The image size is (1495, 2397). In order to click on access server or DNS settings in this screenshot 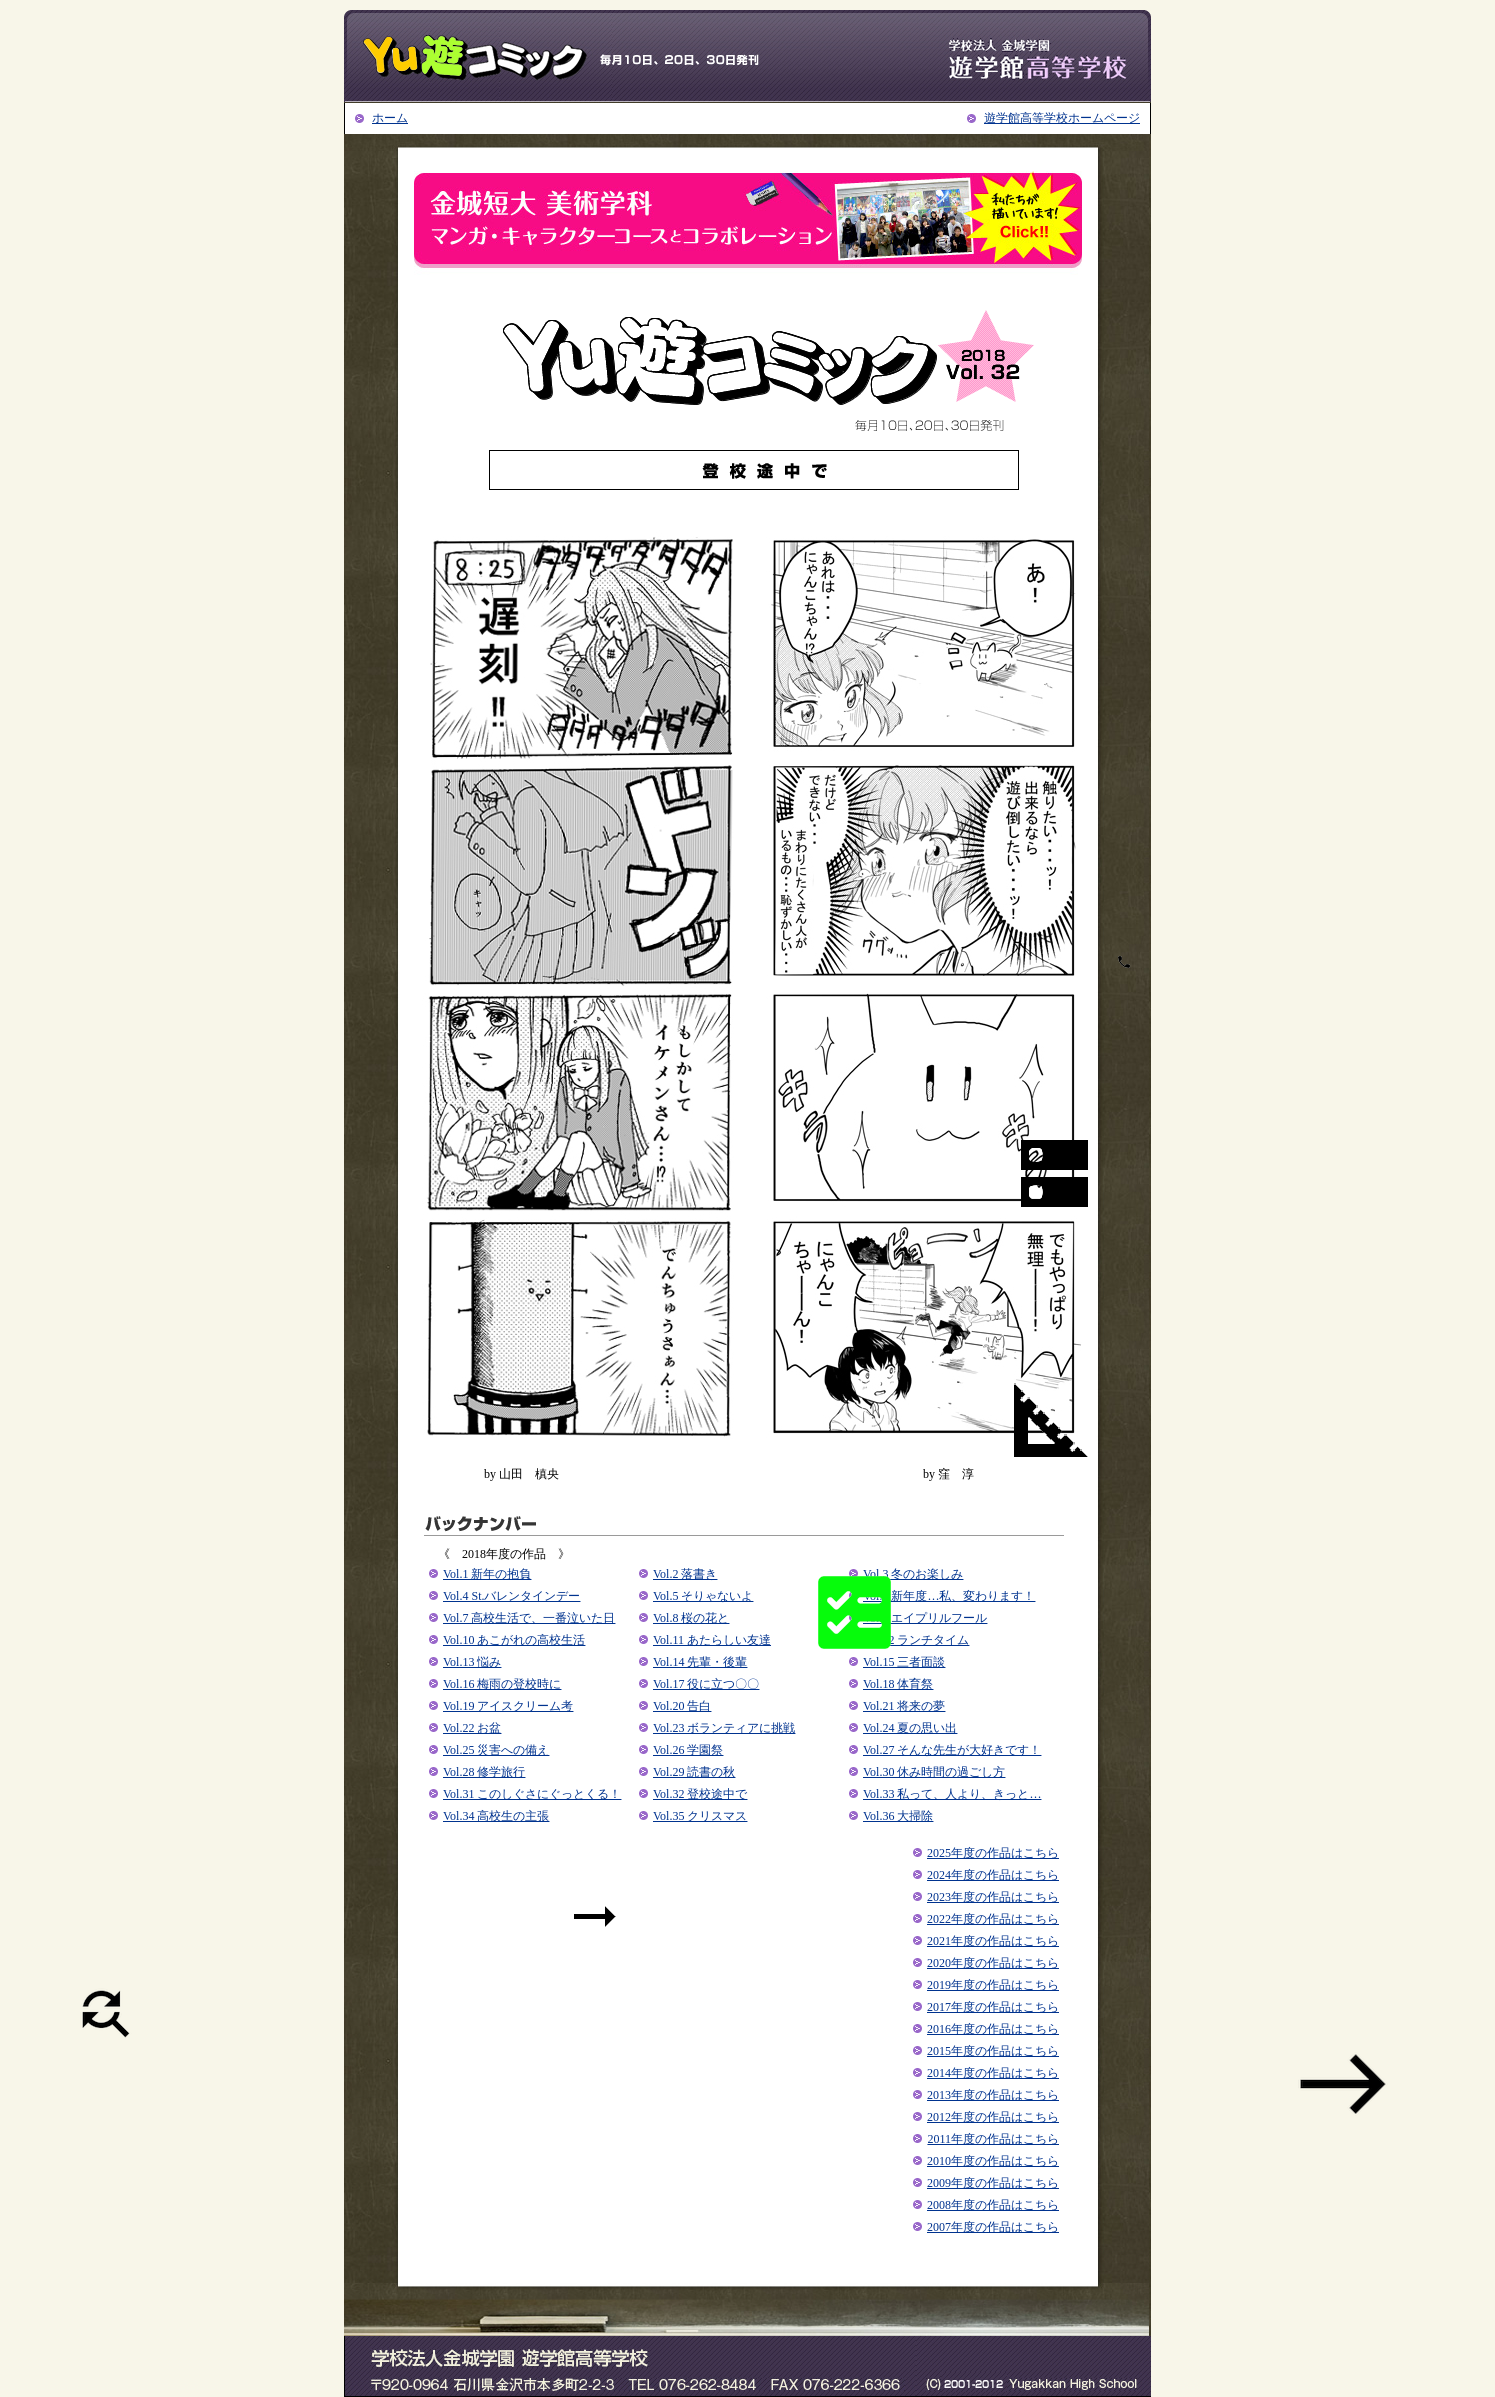, I will do `click(1054, 1173)`.